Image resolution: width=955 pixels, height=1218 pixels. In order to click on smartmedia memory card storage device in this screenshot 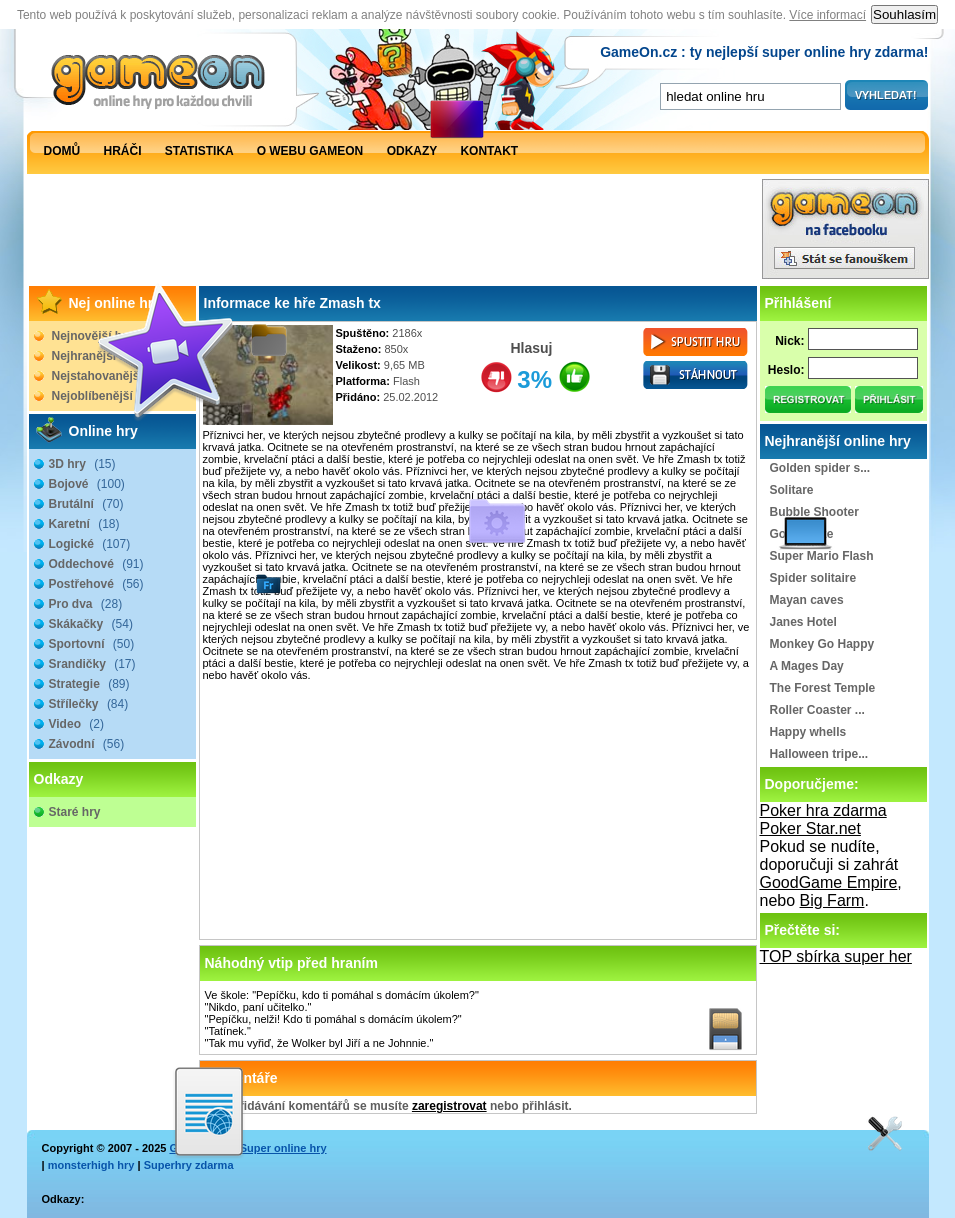, I will do `click(725, 1029)`.